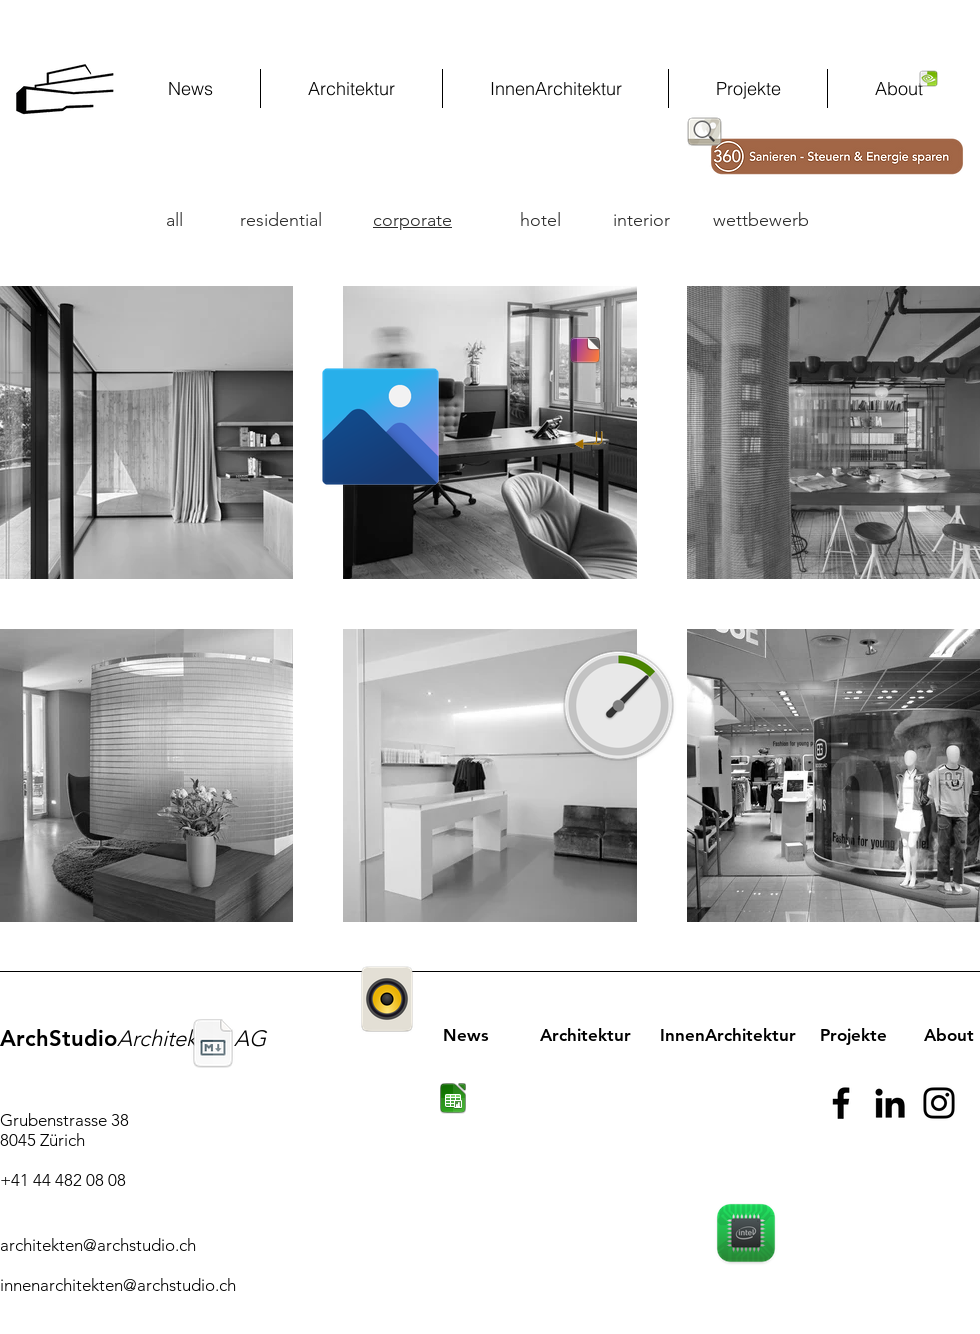 The height and width of the screenshot is (1334, 980). What do you see at coordinates (453, 1098) in the screenshot?
I see `open LibreOffice Calc spreadsheet application` at bounding box center [453, 1098].